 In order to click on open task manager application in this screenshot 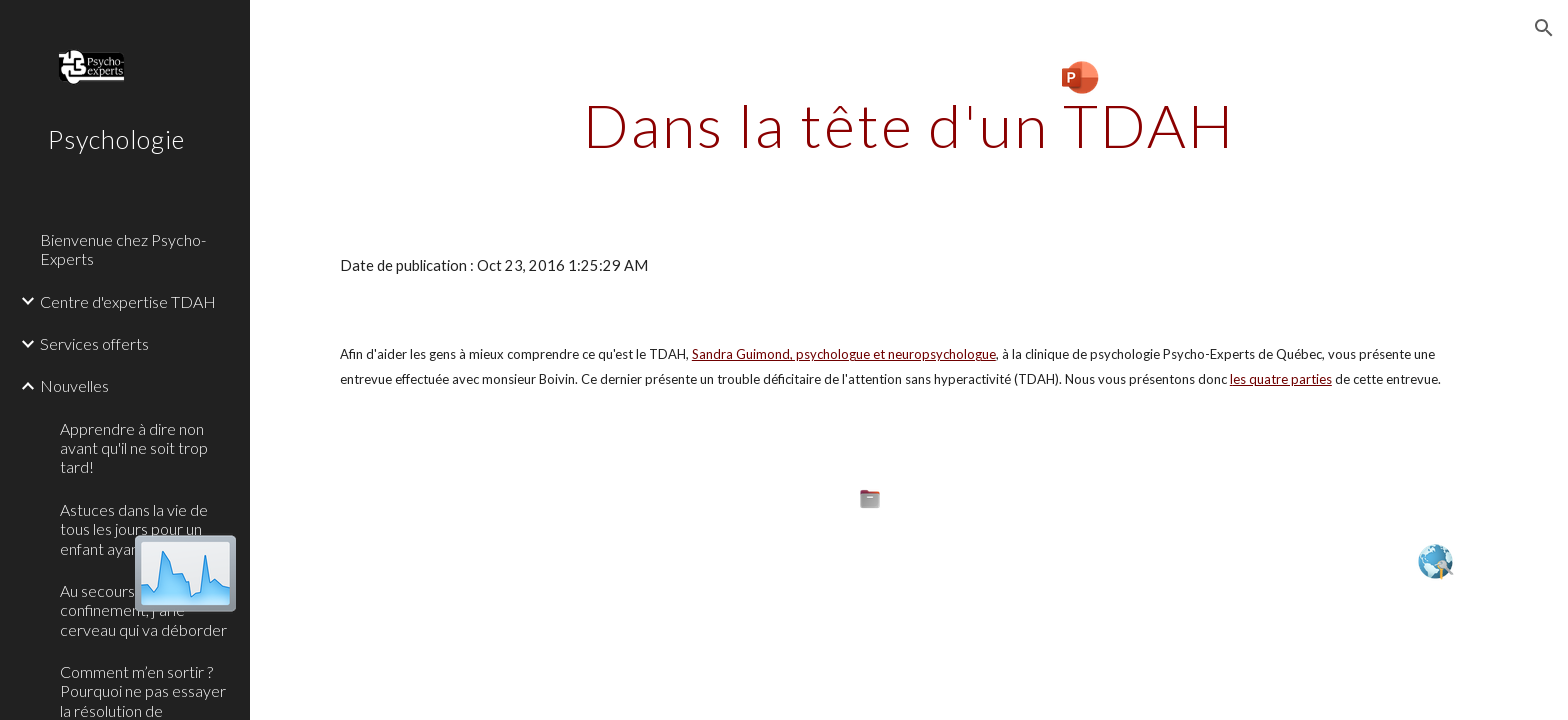, I will do `click(185, 573)`.